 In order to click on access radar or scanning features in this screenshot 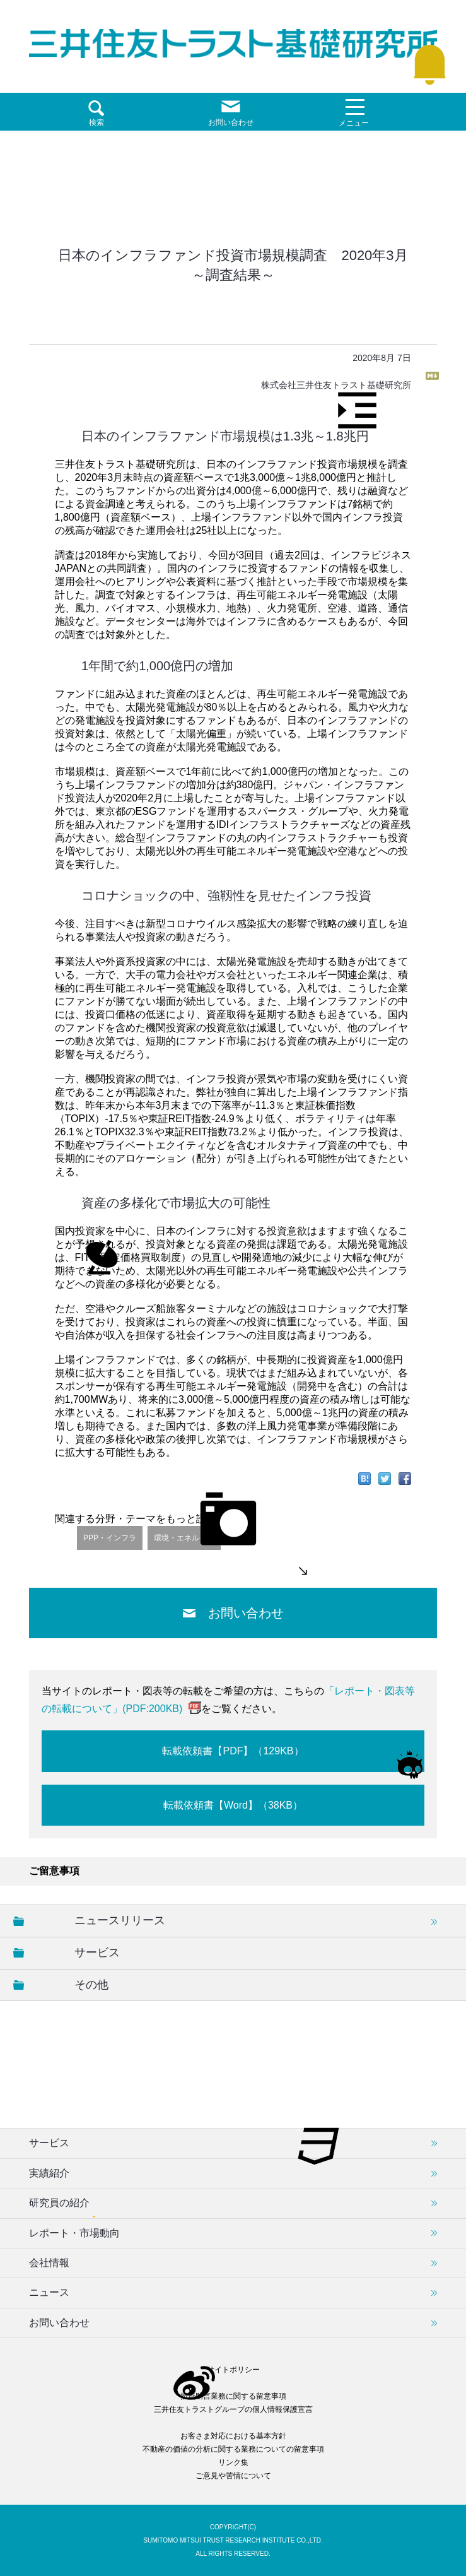, I will do `click(102, 1257)`.